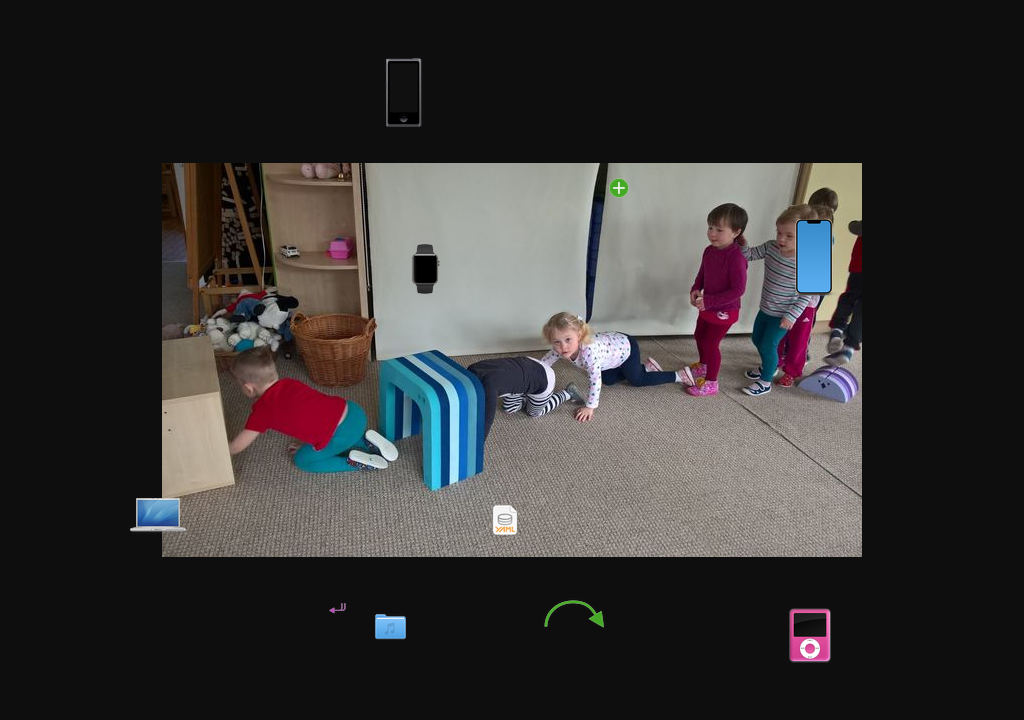 Image resolution: width=1024 pixels, height=720 pixels. What do you see at coordinates (403, 92) in the screenshot?
I see `iPod nano device in space gray` at bounding box center [403, 92].